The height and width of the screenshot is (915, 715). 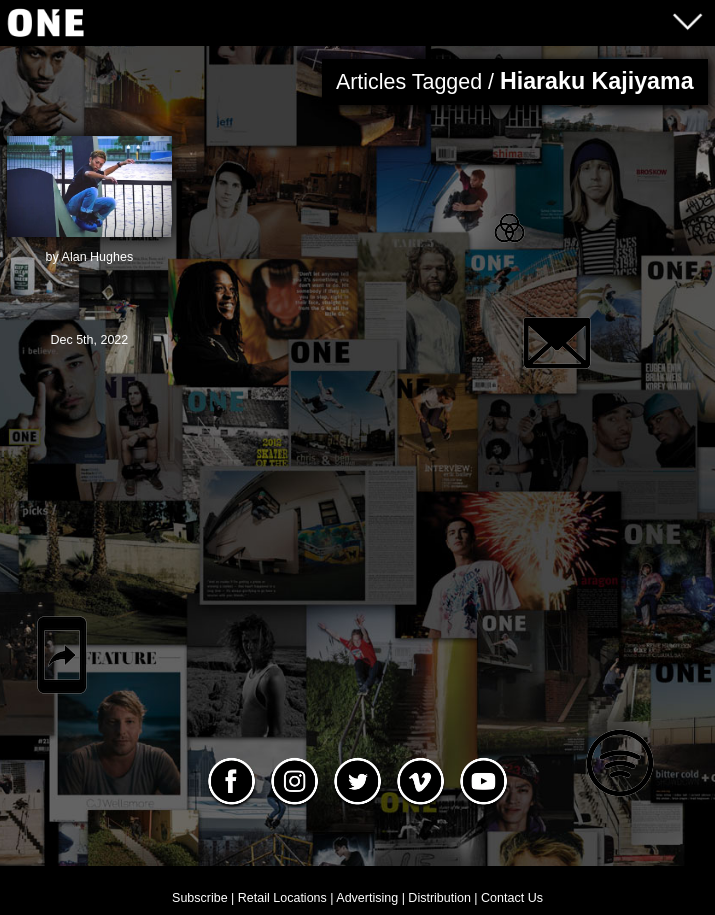 What do you see at coordinates (62, 655) in the screenshot?
I see `share your mobile screen with others` at bounding box center [62, 655].